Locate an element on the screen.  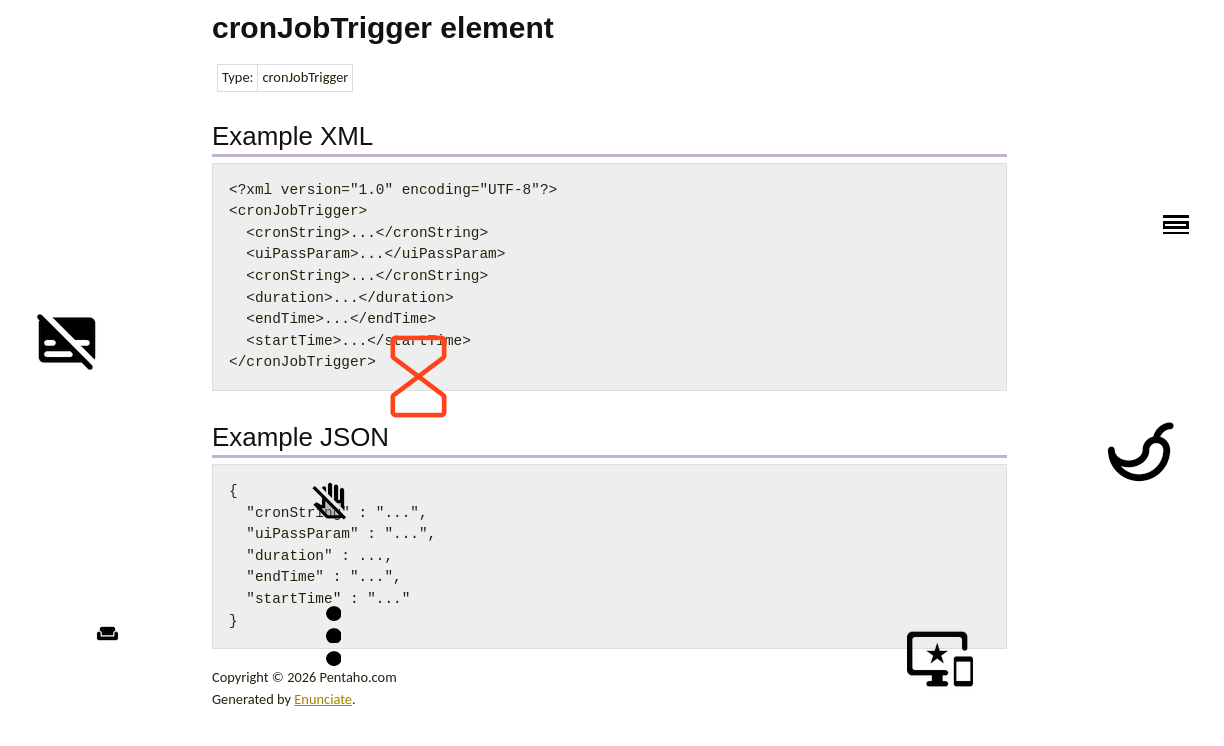
indicates spicy food or heat level is located at coordinates (1142, 453).